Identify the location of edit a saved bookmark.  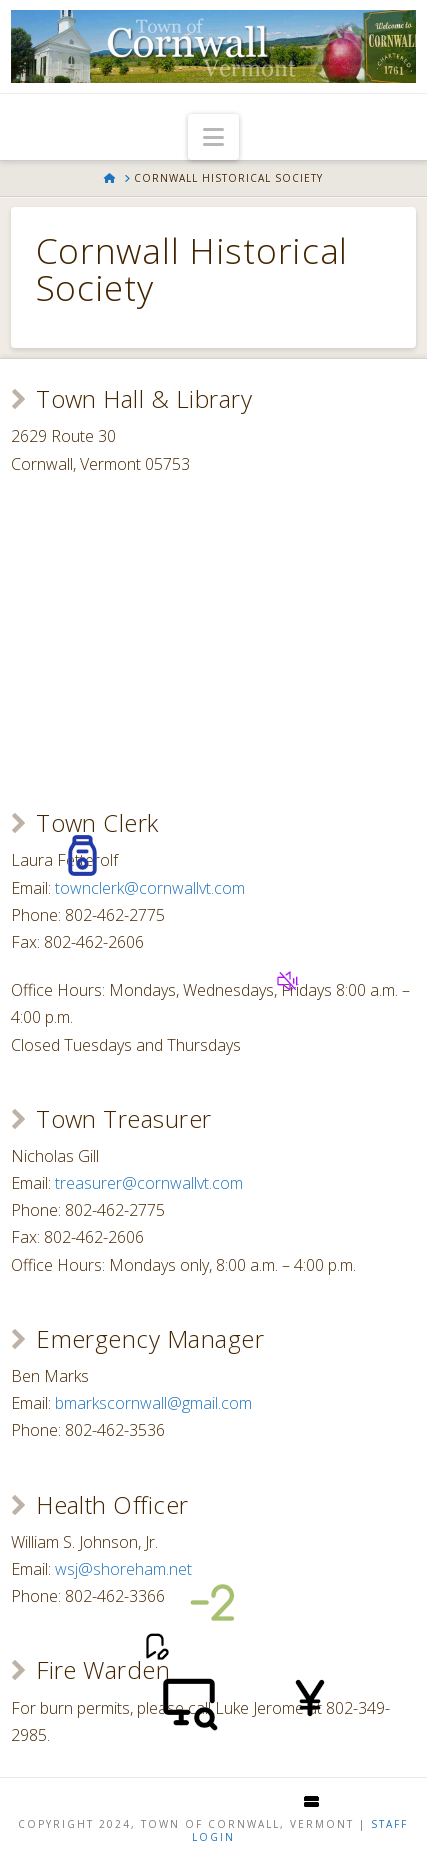
(155, 1646).